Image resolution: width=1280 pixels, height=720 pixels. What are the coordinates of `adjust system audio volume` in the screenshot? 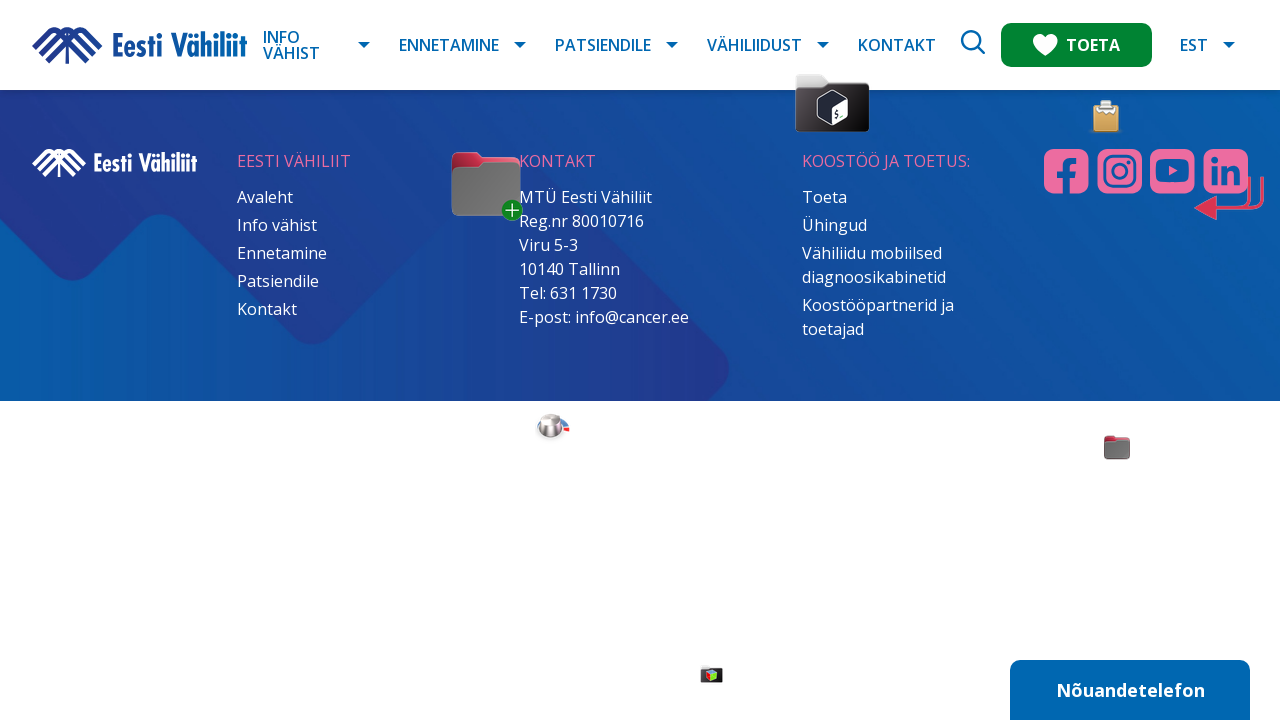 It's located at (553, 426).